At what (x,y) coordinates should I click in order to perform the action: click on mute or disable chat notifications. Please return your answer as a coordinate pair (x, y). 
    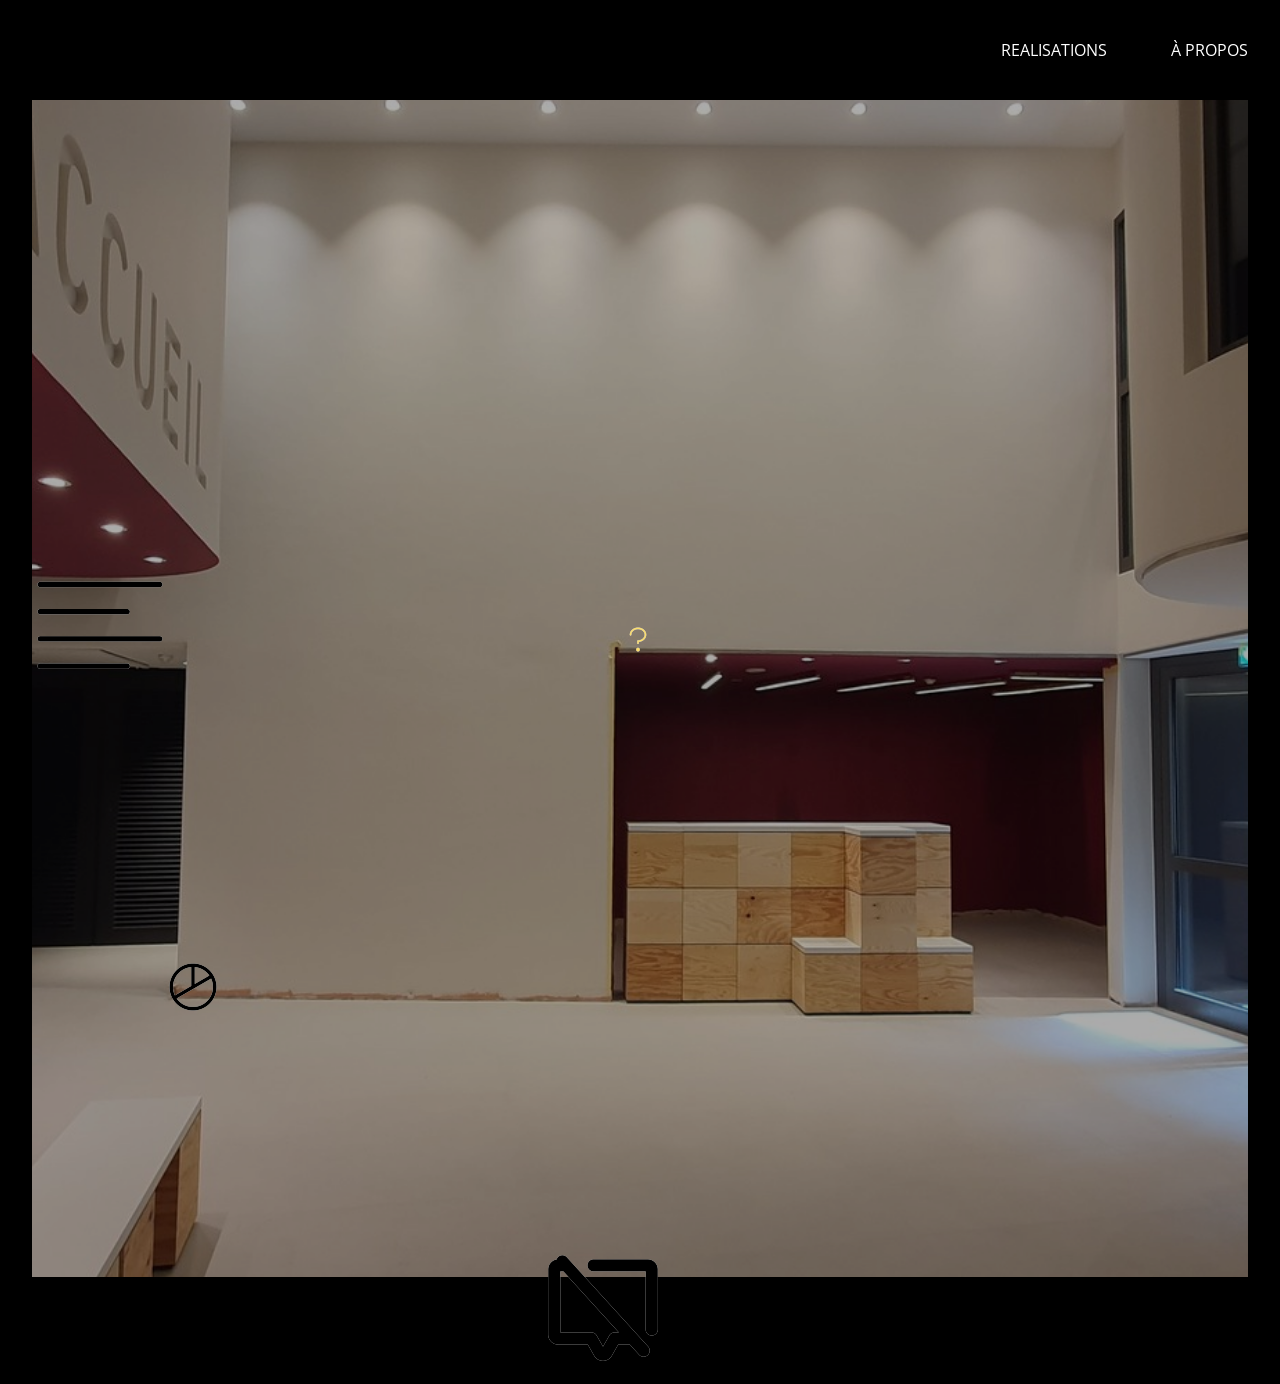
    Looking at the image, I should click on (603, 1306).